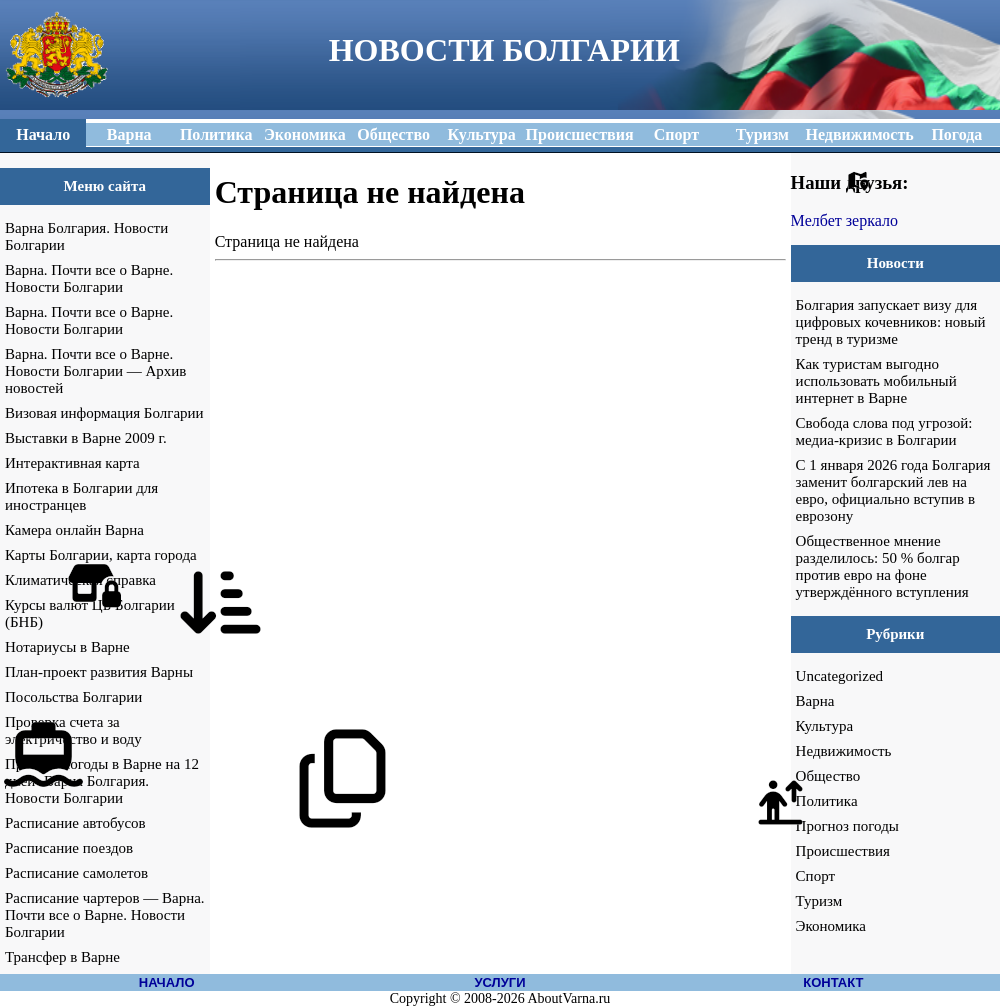  Describe the element at coordinates (94, 583) in the screenshot. I see `indicates a locked or secured store` at that location.